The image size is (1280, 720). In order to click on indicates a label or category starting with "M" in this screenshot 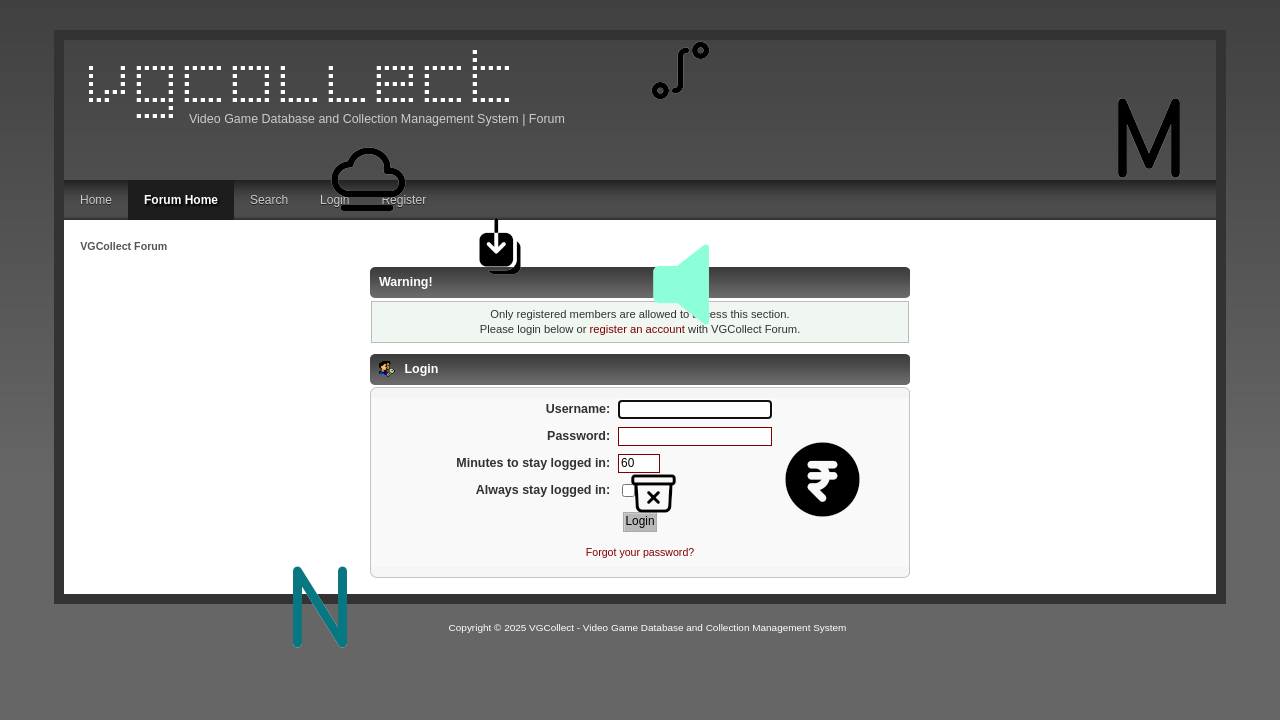, I will do `click(1149, 138)`.